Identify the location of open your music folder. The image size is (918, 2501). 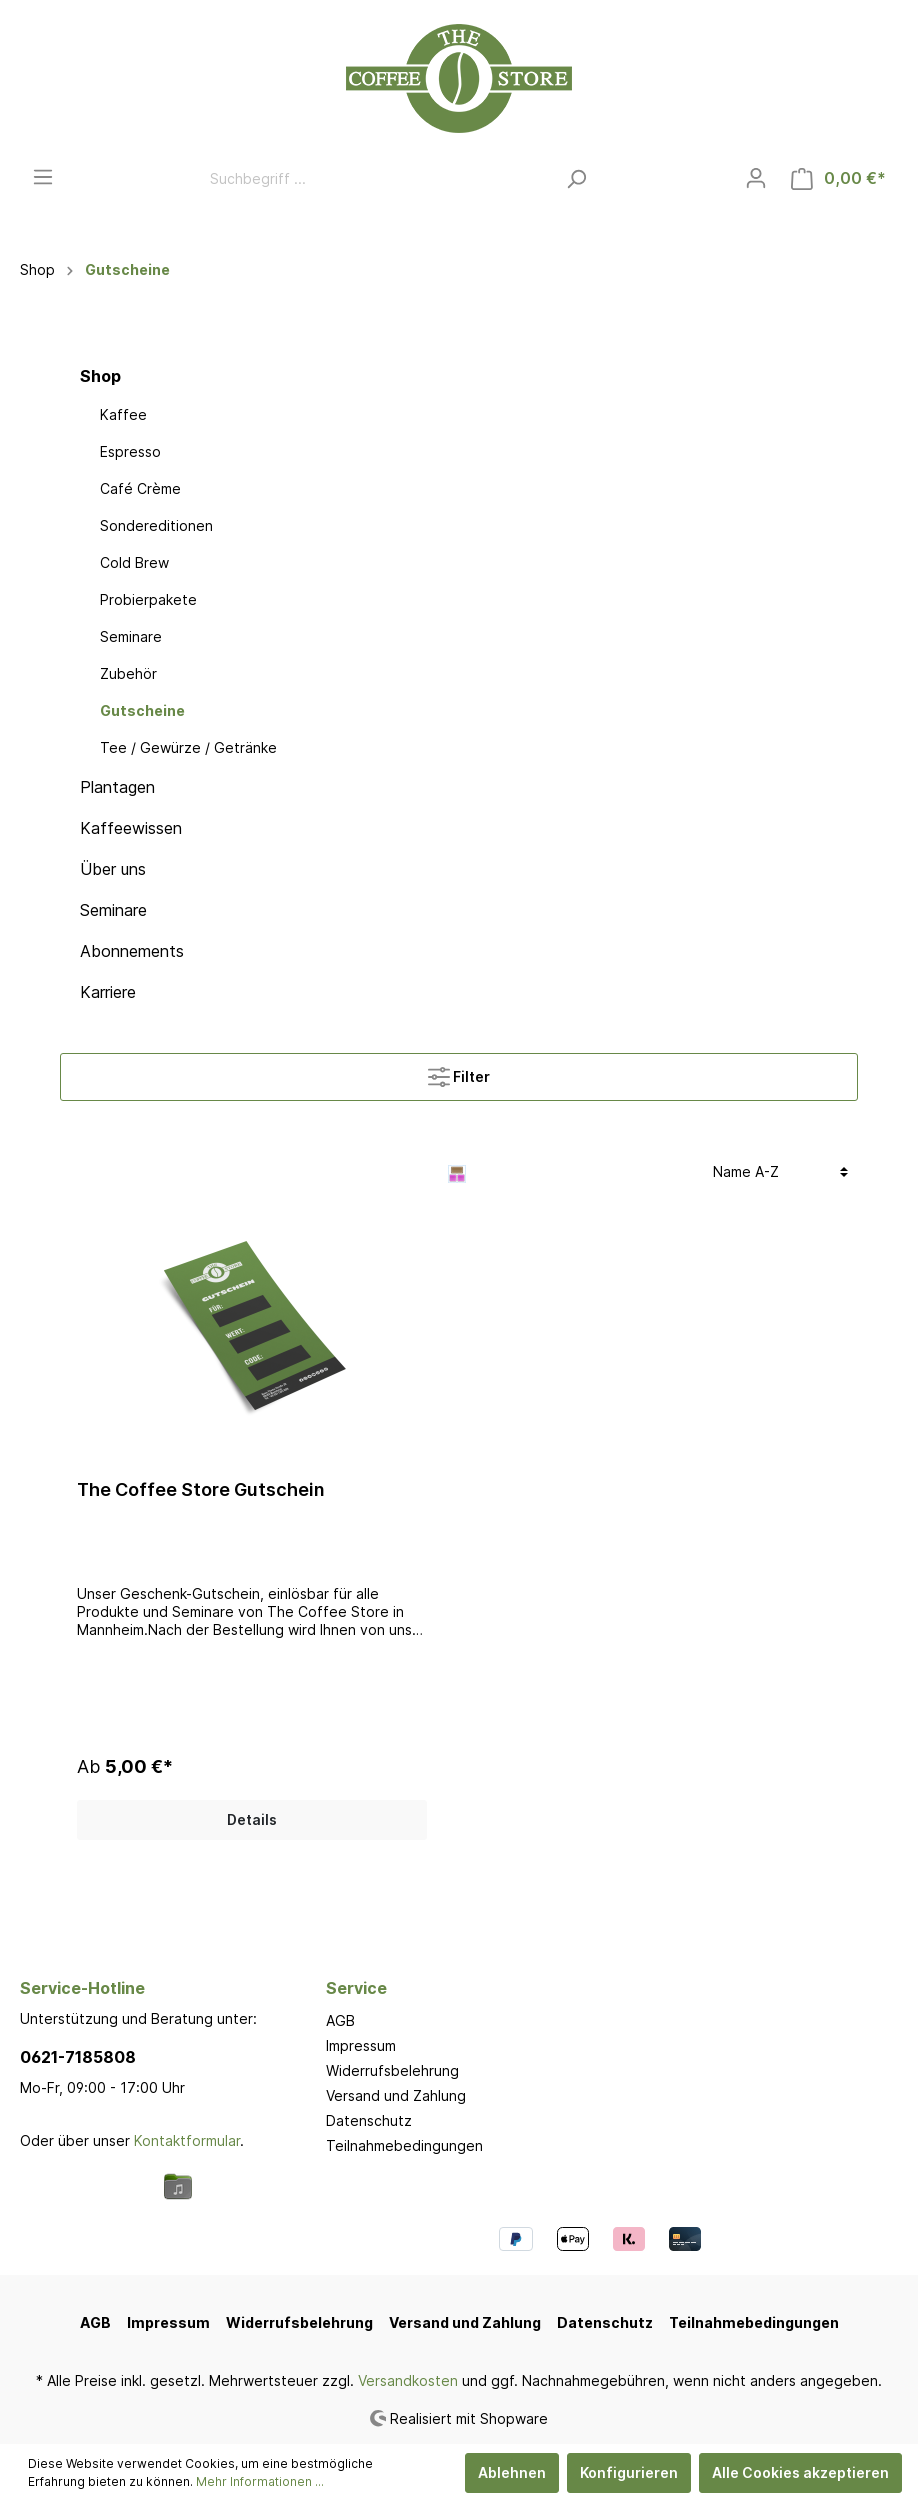
(178, 2186).